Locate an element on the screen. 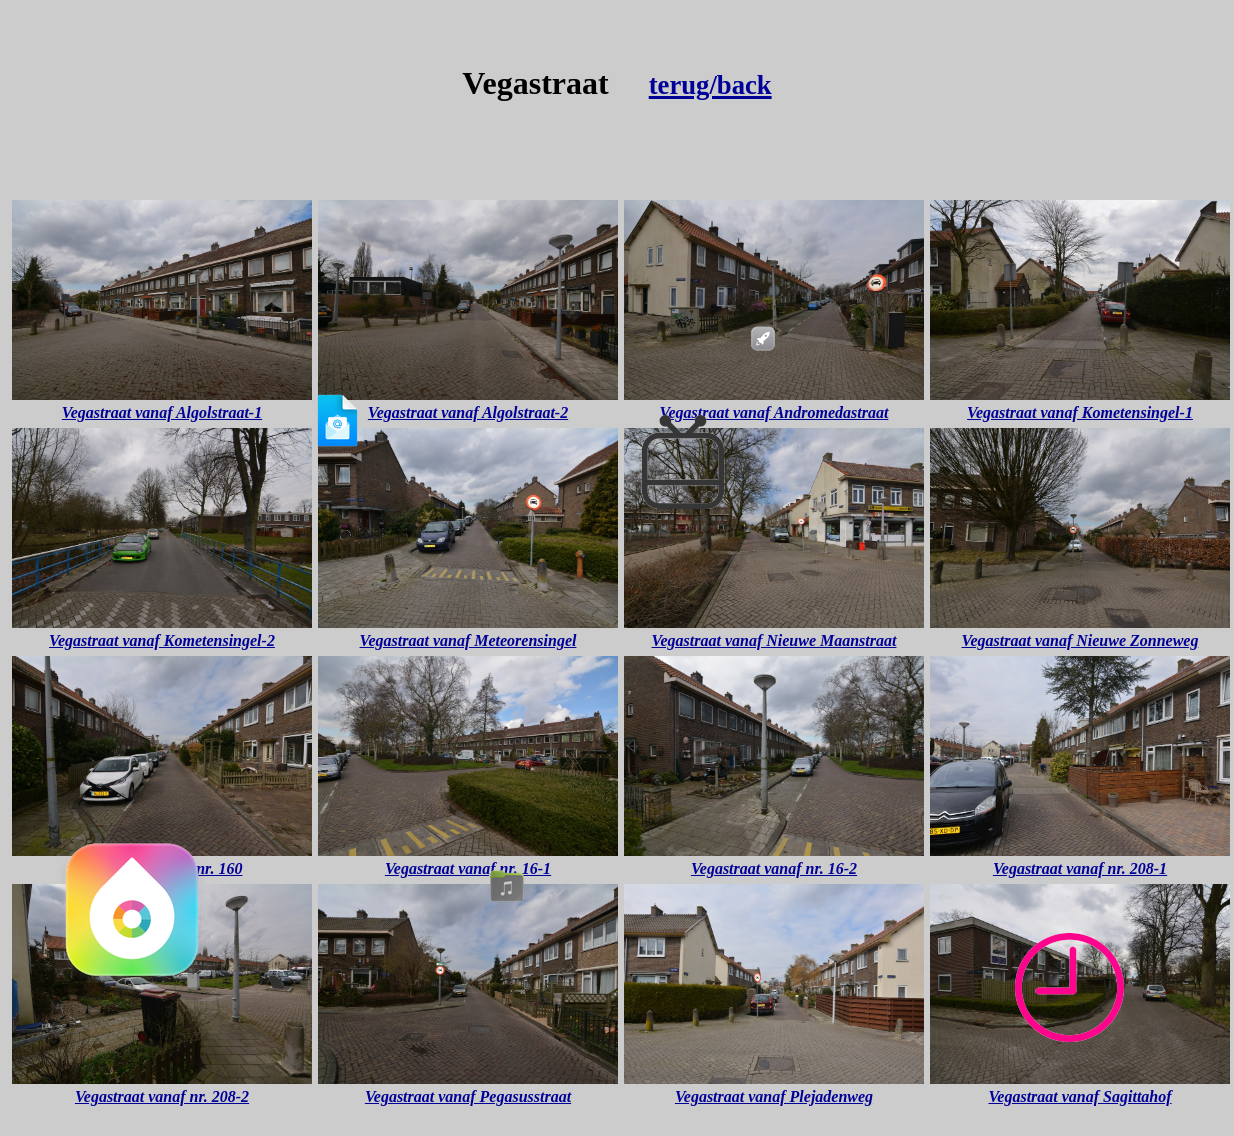 Image resolution: width=1234 pixels, height=1136 pixels. open display color and calibration settings is located at coordinates (132, 912).